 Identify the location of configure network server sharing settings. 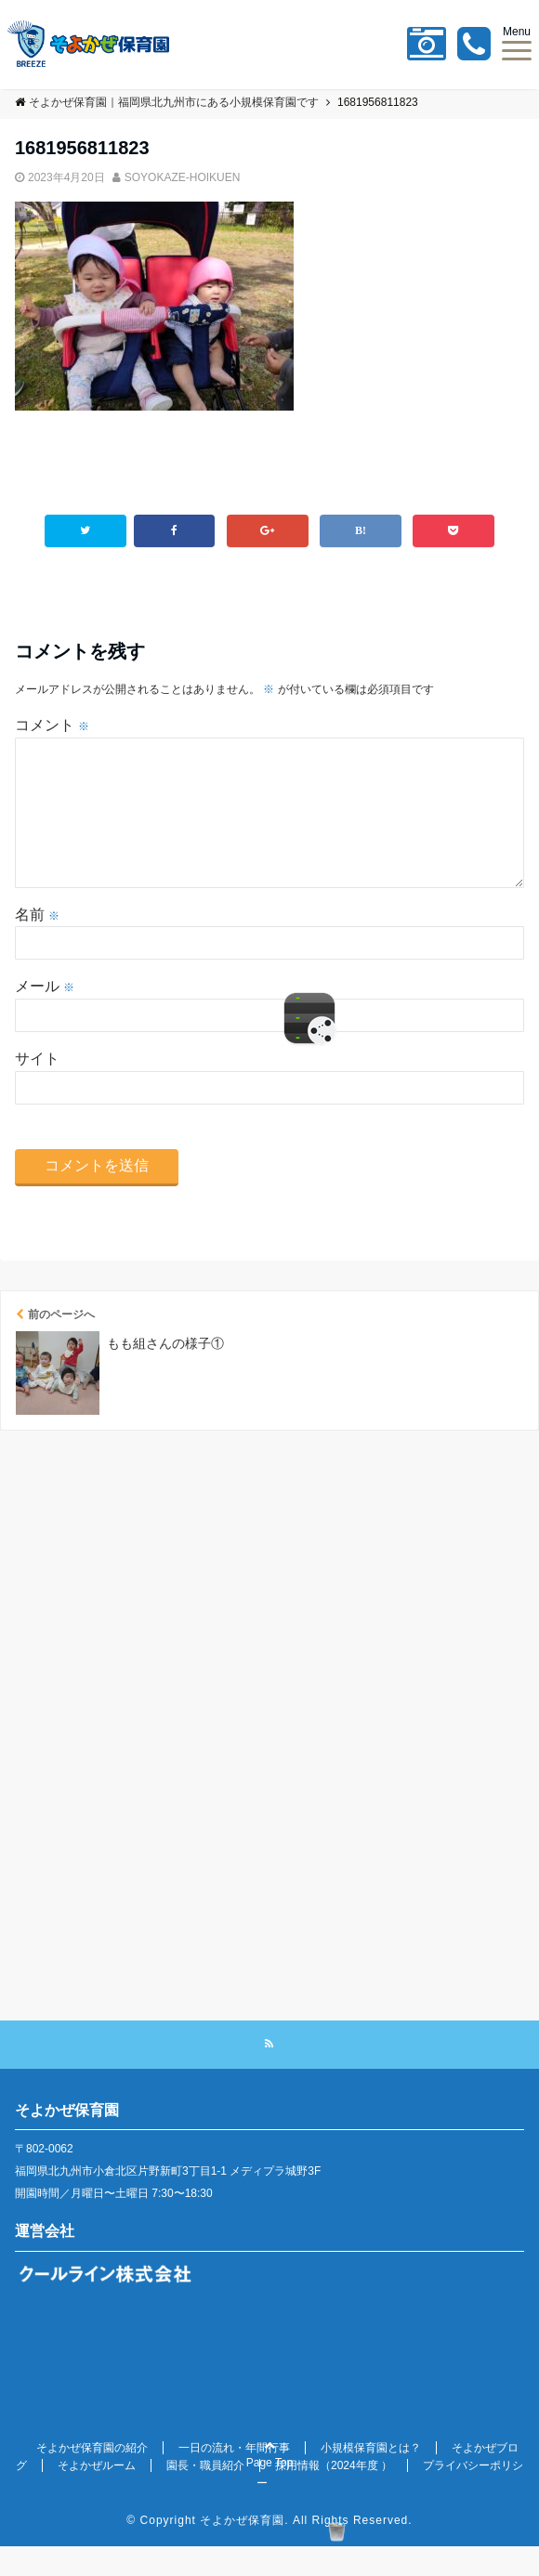
(309, 1018).